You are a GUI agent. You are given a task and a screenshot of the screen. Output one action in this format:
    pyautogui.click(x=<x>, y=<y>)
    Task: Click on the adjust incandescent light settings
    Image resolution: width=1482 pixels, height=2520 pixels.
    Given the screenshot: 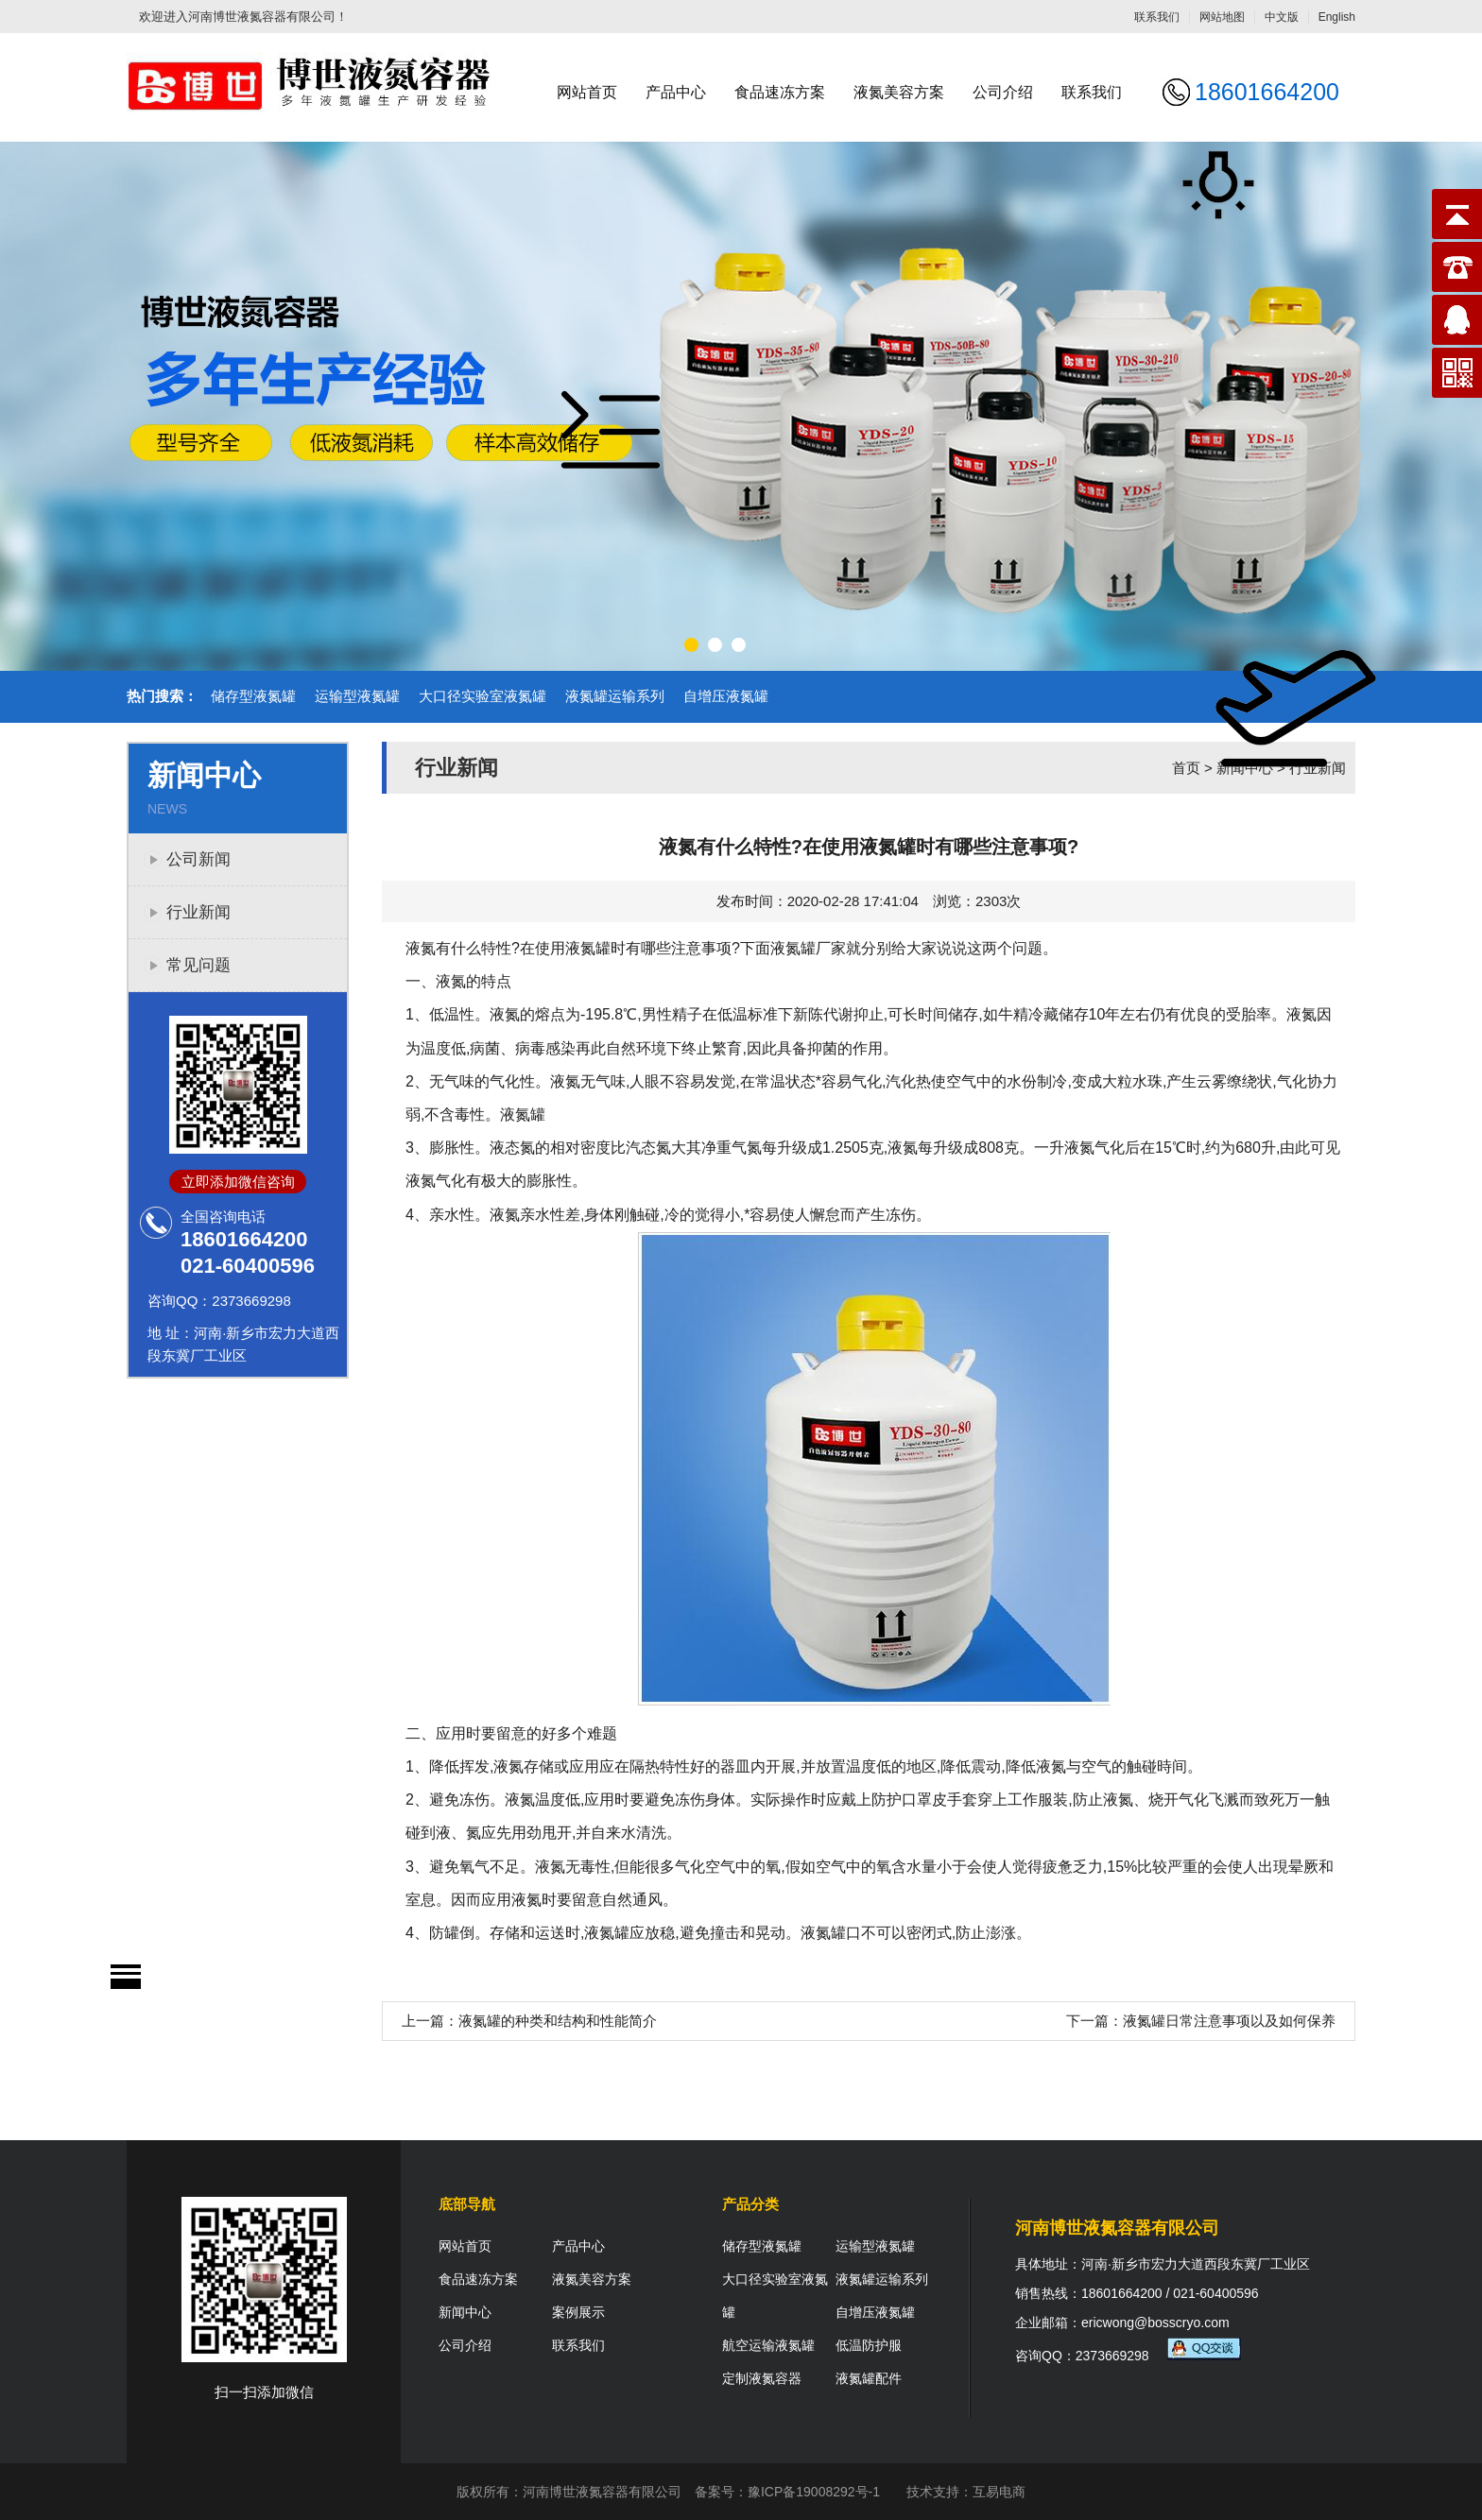 What is the action you would take?
    pyautogui.click(x=1218, y=183)
    